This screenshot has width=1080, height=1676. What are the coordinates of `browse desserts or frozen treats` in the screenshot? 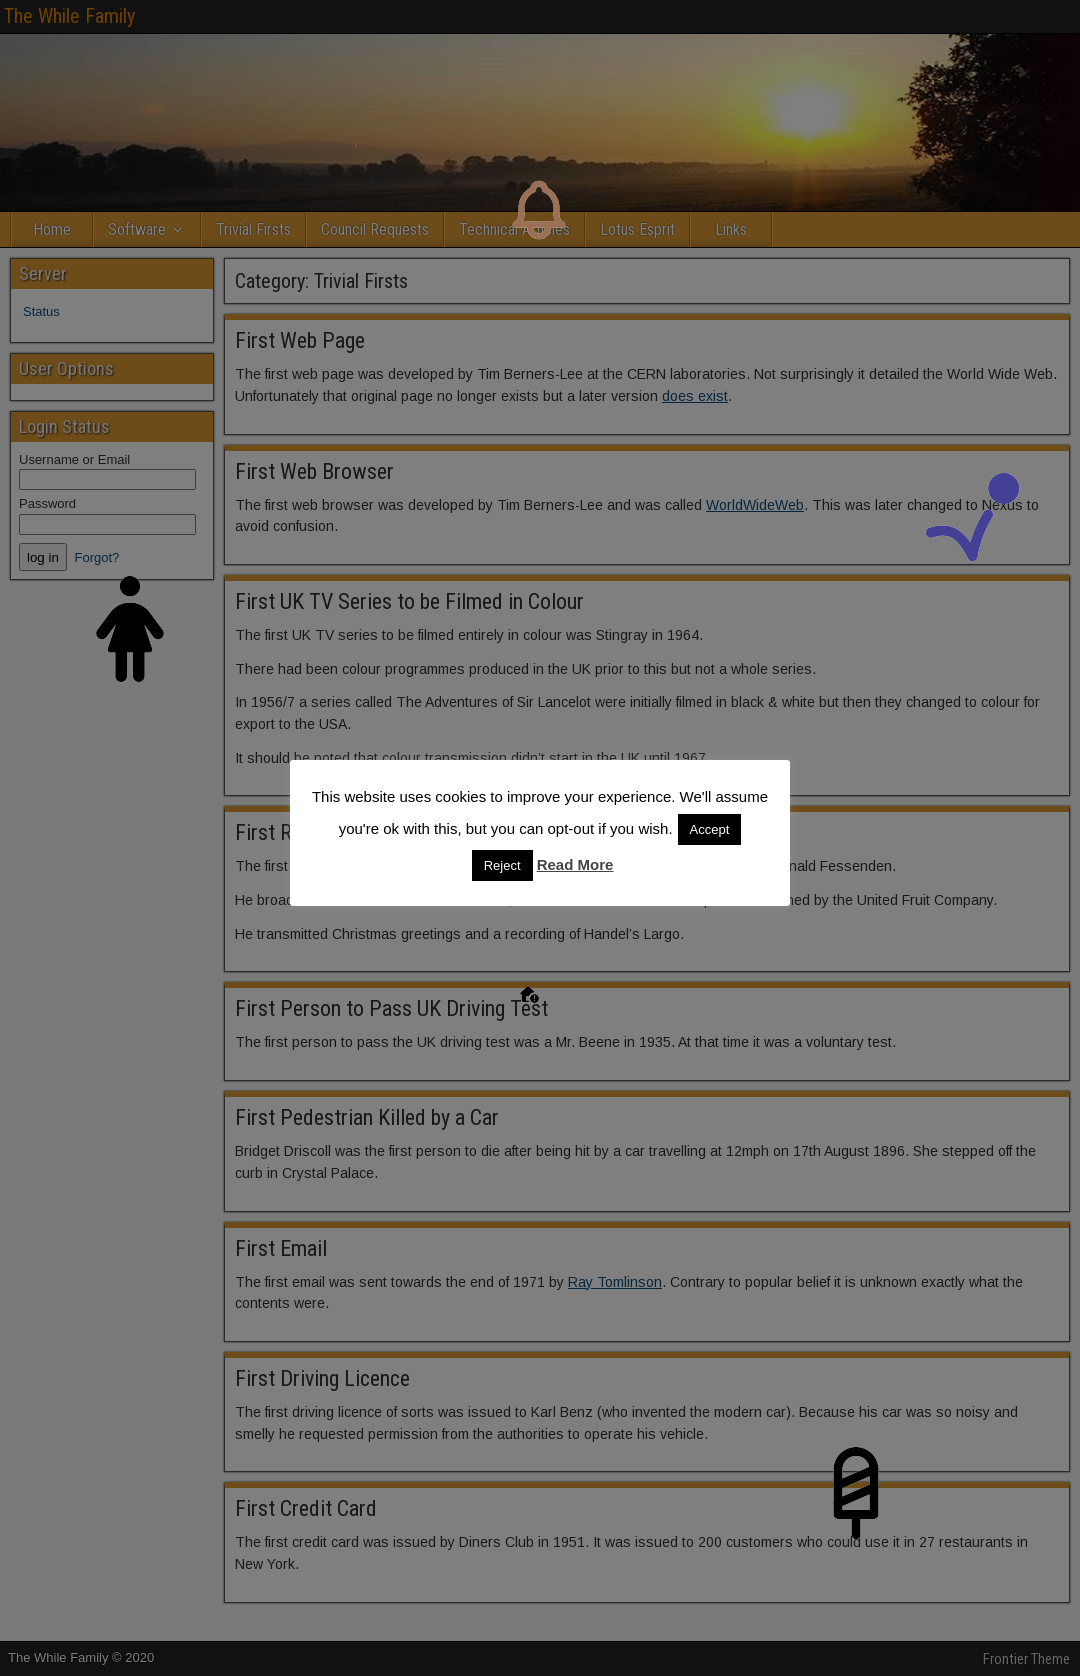 It's located at (856, 1492).